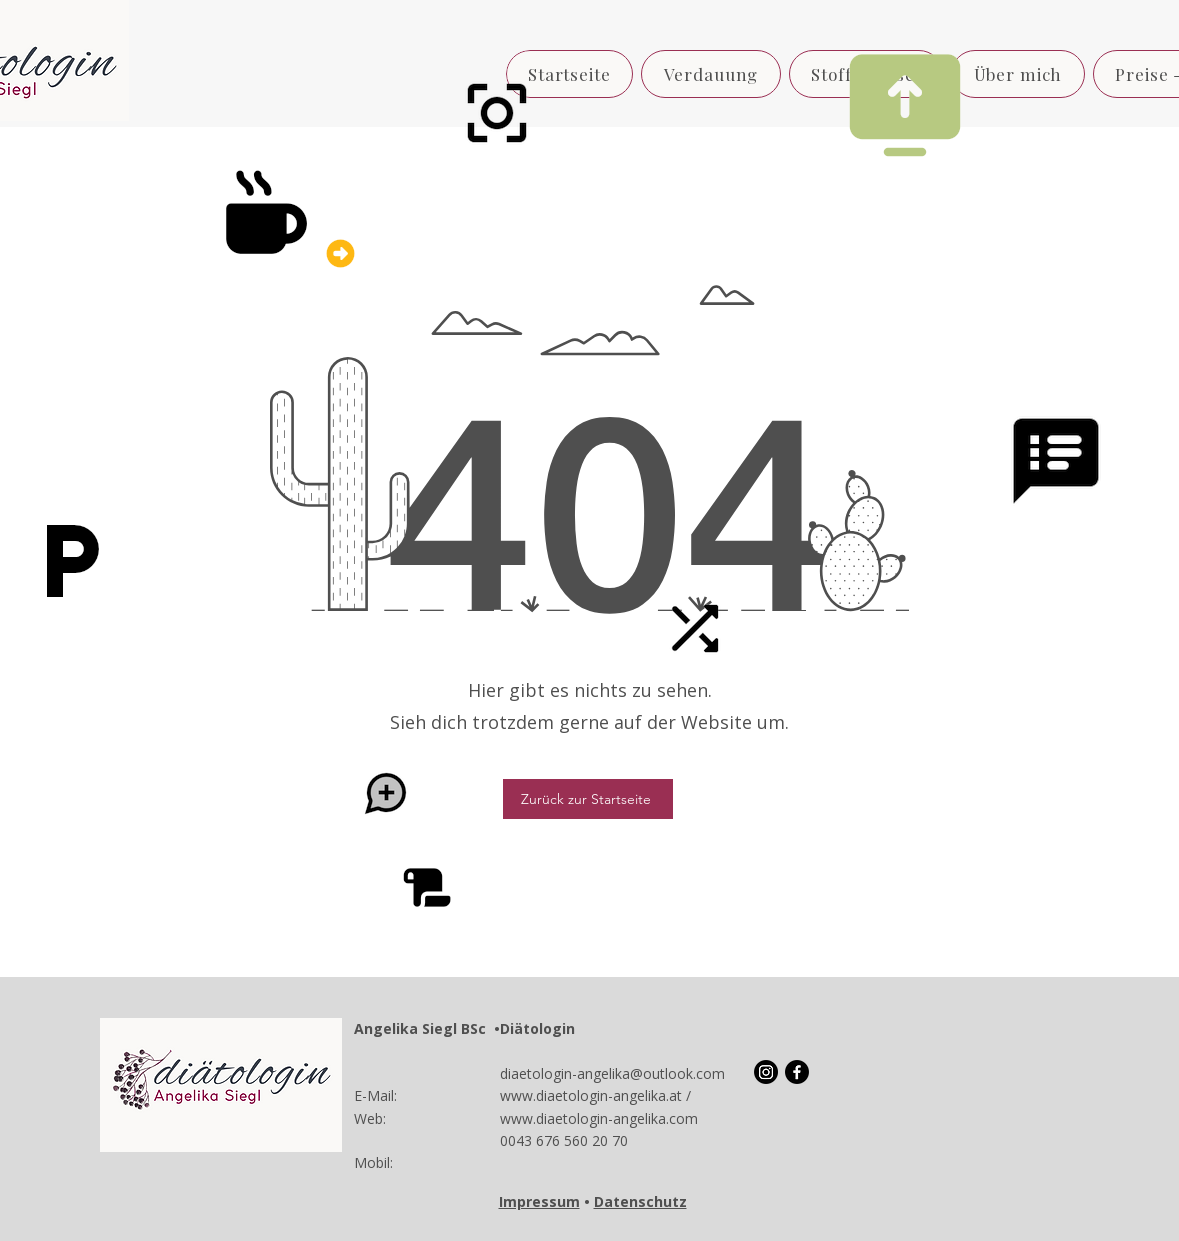 The image size is (1179, 1241). What do you see at coordinates (261, 213) in the screenshot?
I see `take a coffee break or pause timer` at bounding box center [261, 213].